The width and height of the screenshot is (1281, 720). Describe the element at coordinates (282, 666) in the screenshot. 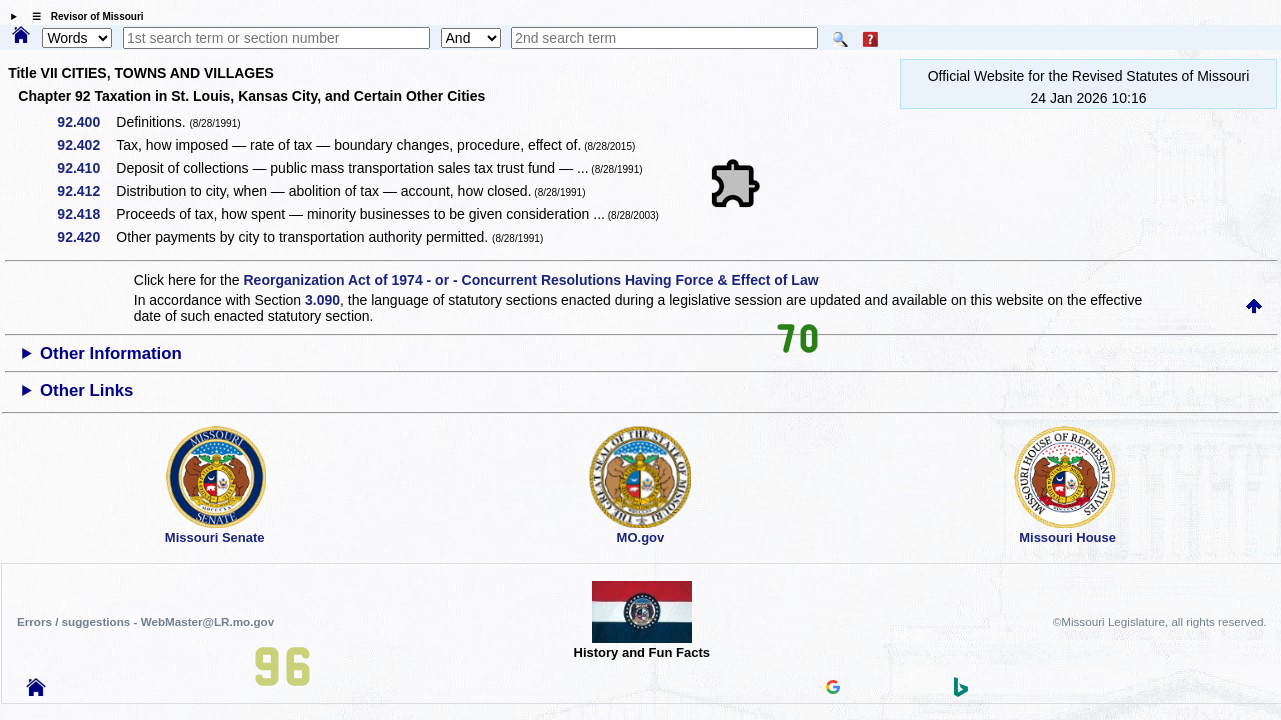

I see `displays the number 96 as a label or count indicator` at that location.